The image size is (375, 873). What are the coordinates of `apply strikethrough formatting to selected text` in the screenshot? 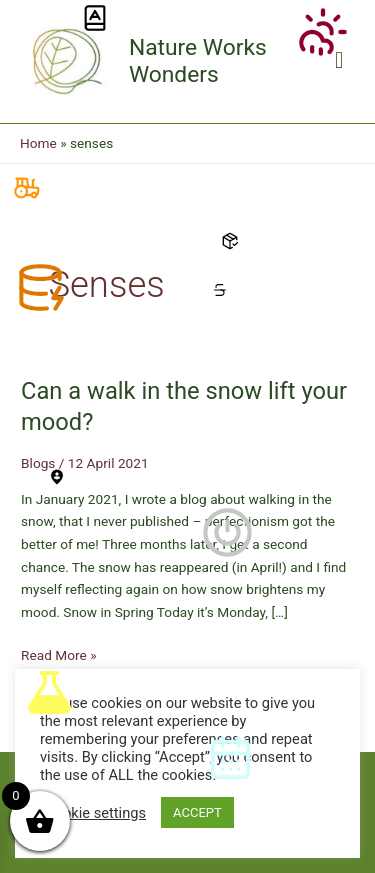 It's located at (220, 290).